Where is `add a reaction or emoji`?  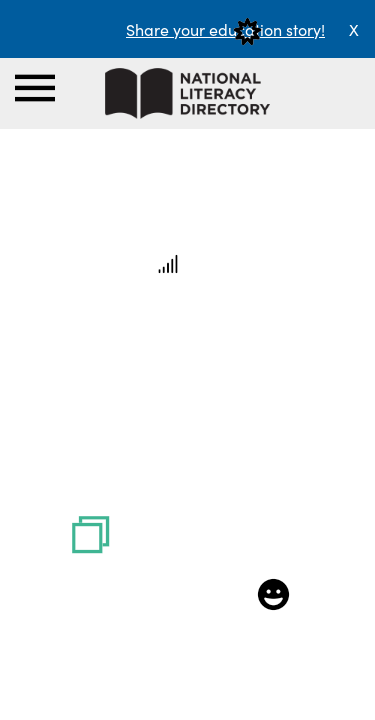
add a reaction or emoji is located at coordinates (273, 594).